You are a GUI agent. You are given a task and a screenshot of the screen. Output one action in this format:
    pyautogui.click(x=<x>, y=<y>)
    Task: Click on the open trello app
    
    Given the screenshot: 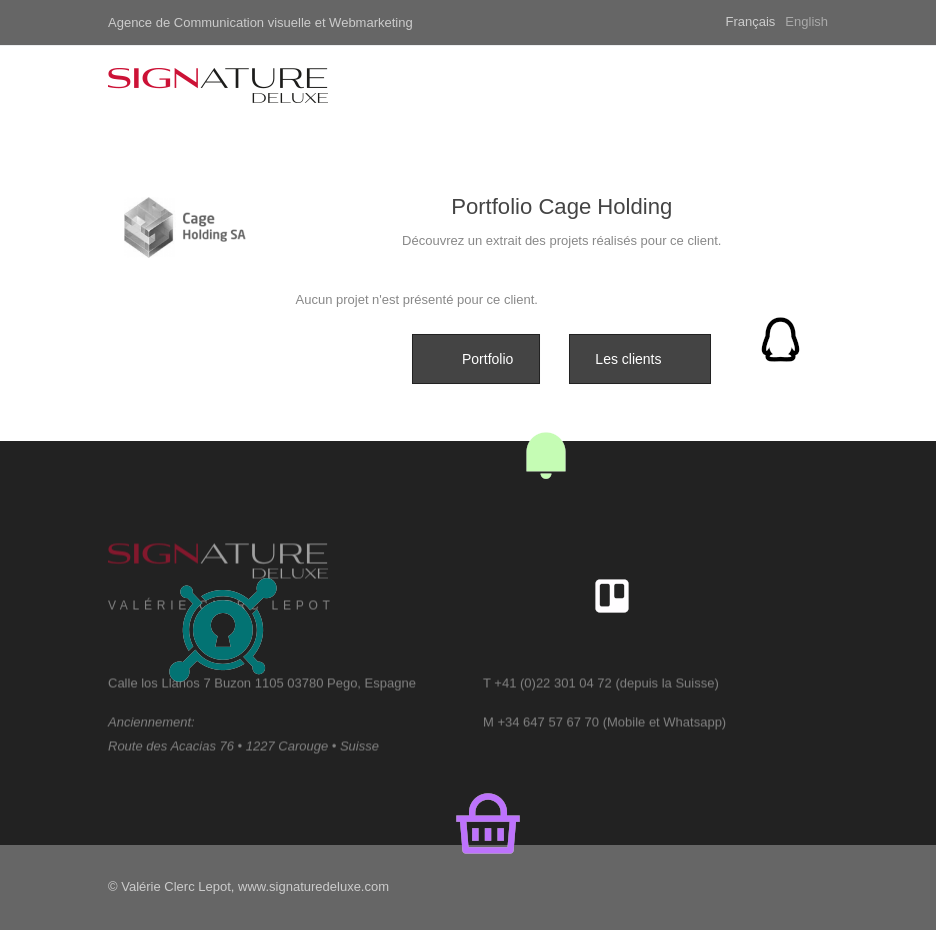 What is the action you would take?
    pyautogui.click(x=612, y=596)
    